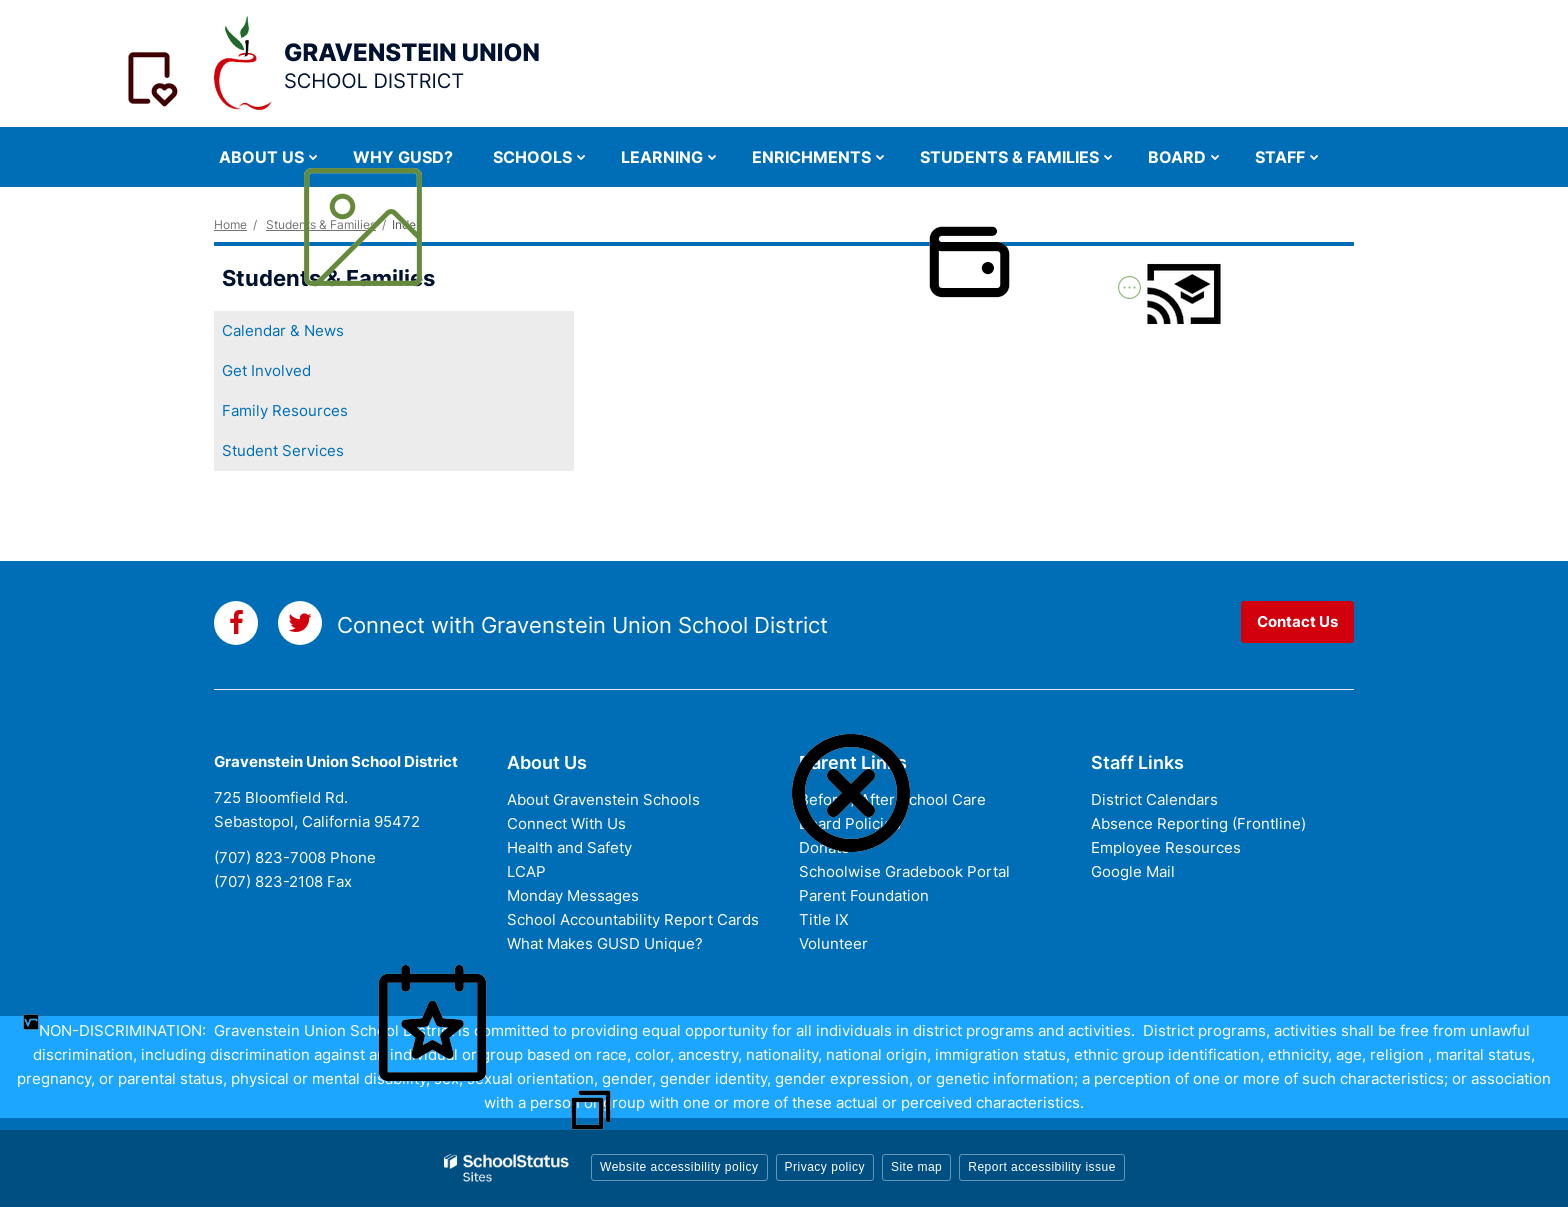 The width and height of the screenshot is (1568, 1207). What do you see at coordinates (31, 1022) in the screenshot?
I see `insert square root symbol` at bounding box center [31, 1022].